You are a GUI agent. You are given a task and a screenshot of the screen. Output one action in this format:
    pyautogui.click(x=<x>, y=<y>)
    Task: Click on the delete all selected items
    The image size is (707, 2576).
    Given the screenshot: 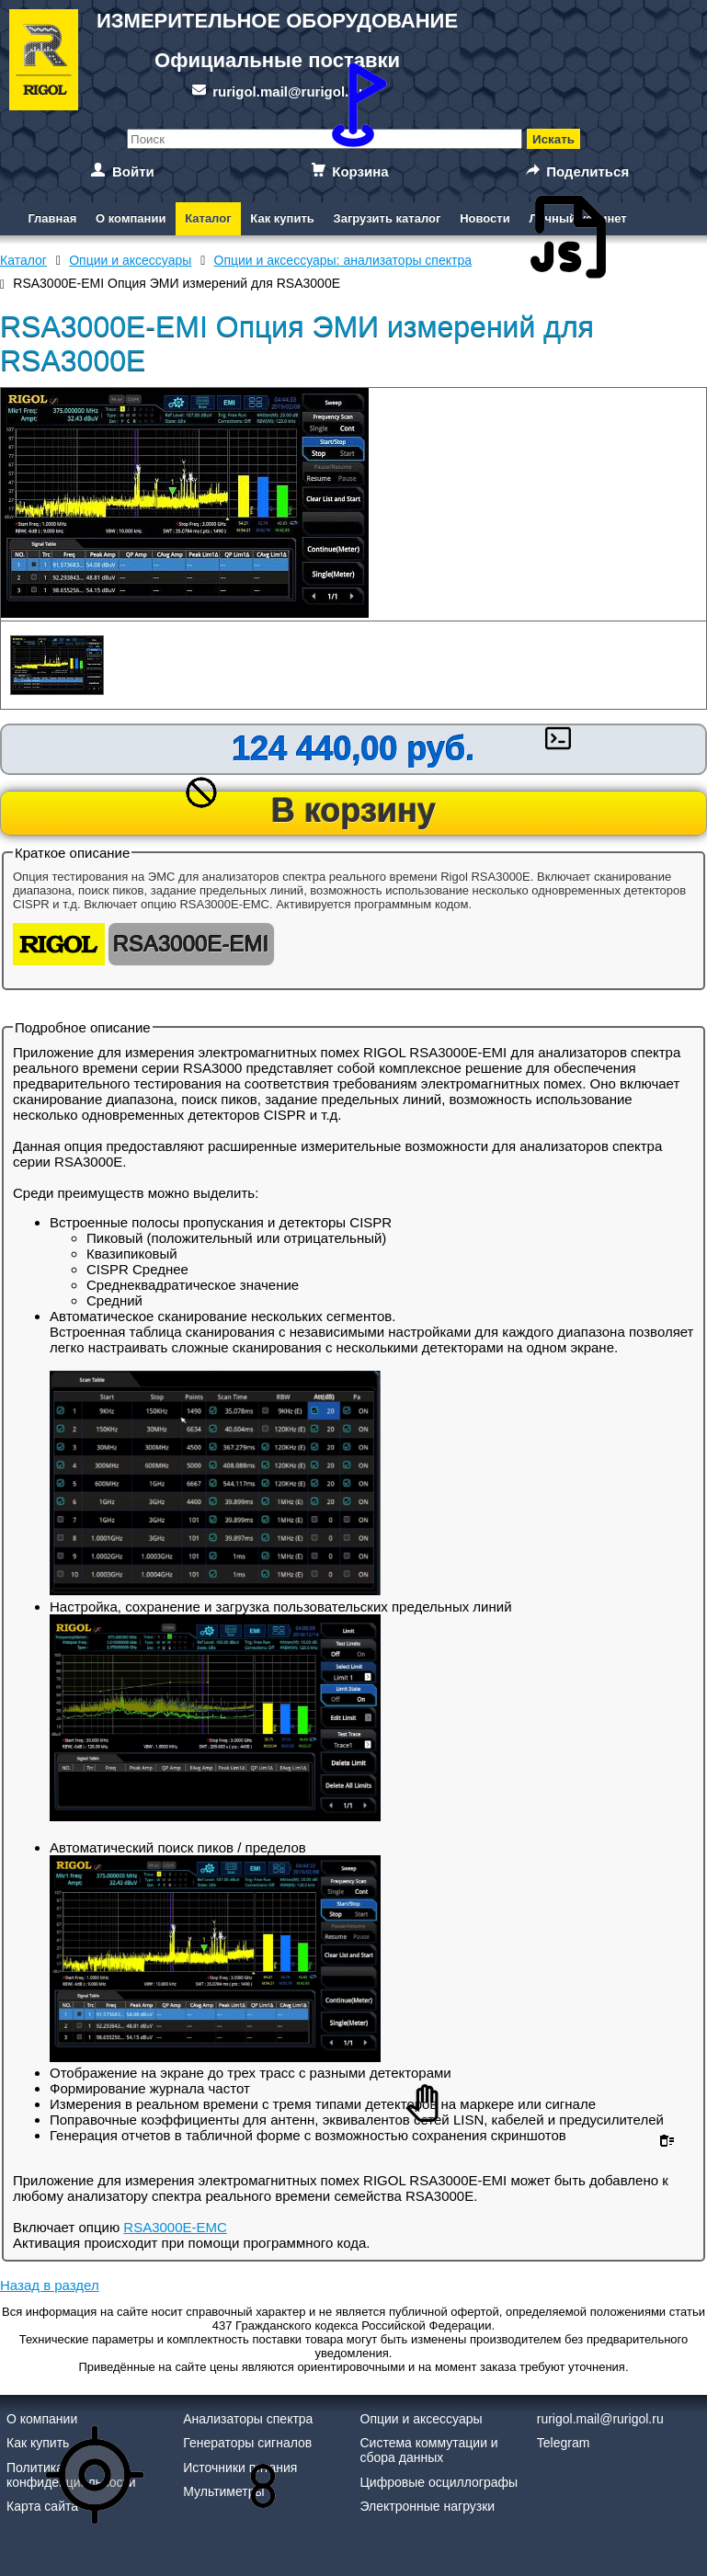 What is the action you would take?
    pyautogui.click(x=667, y=2140)
    